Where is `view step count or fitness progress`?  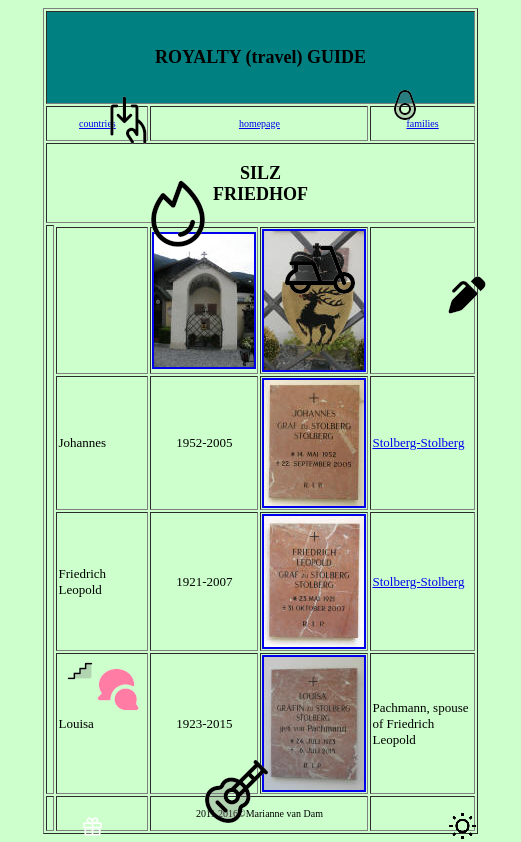 view step count or fitness progress is located at coordinates (80, 671).